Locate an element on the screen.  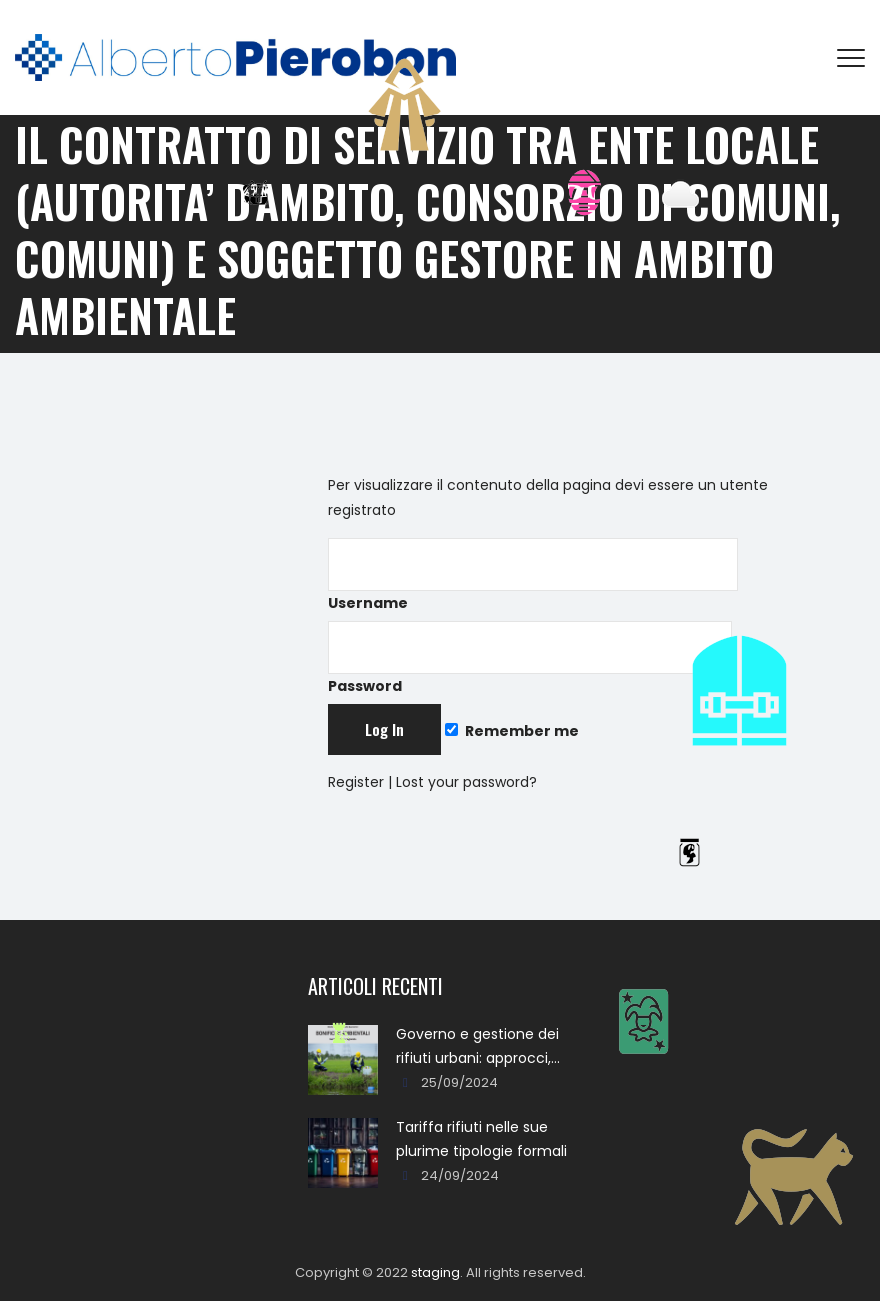
a locked or inaccessible area in a game is located at coordinates (739, 686).